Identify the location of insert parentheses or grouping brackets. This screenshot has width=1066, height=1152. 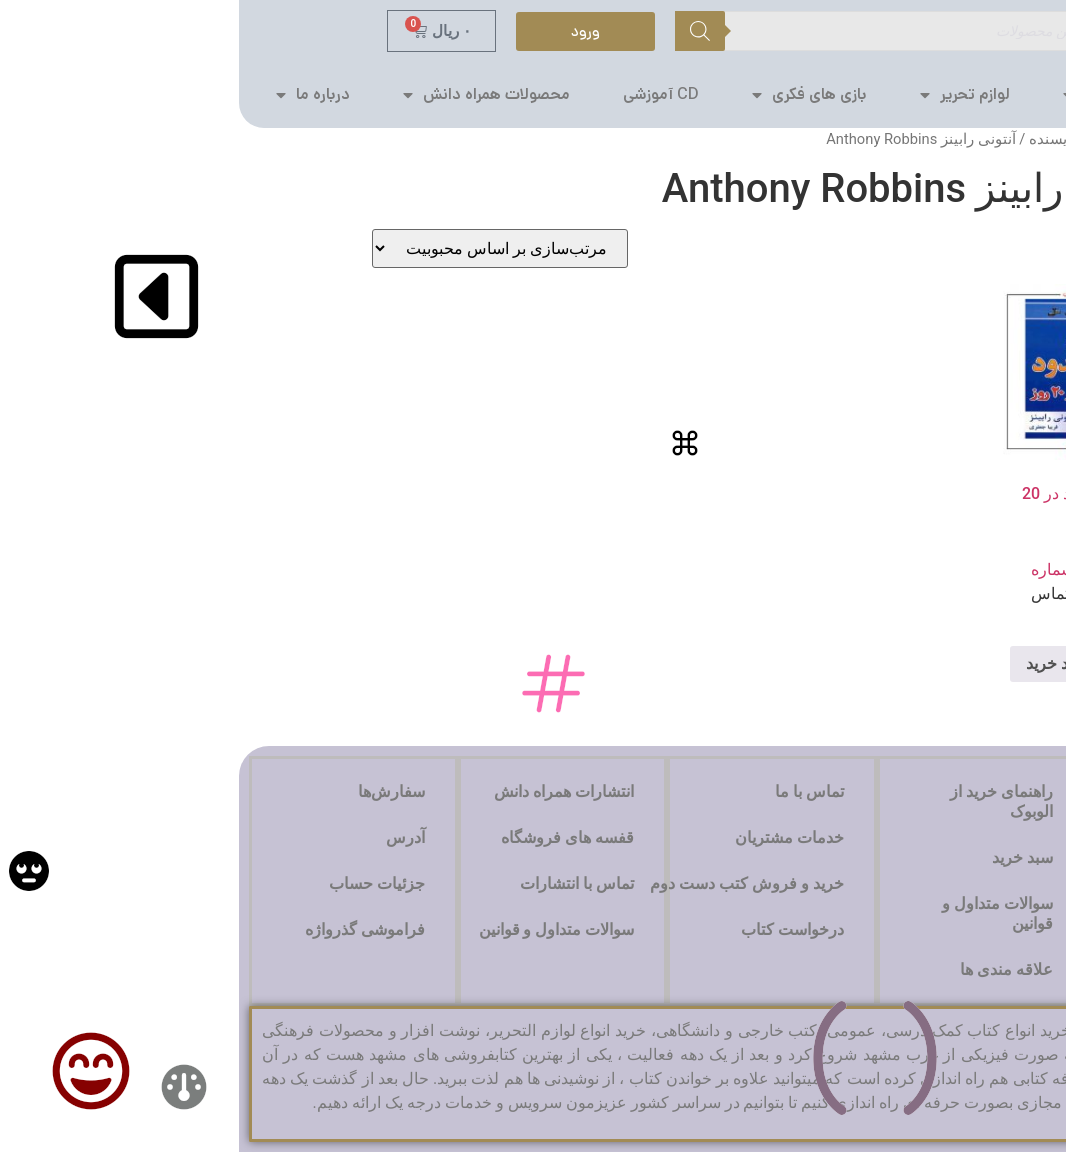
(875, 1058).